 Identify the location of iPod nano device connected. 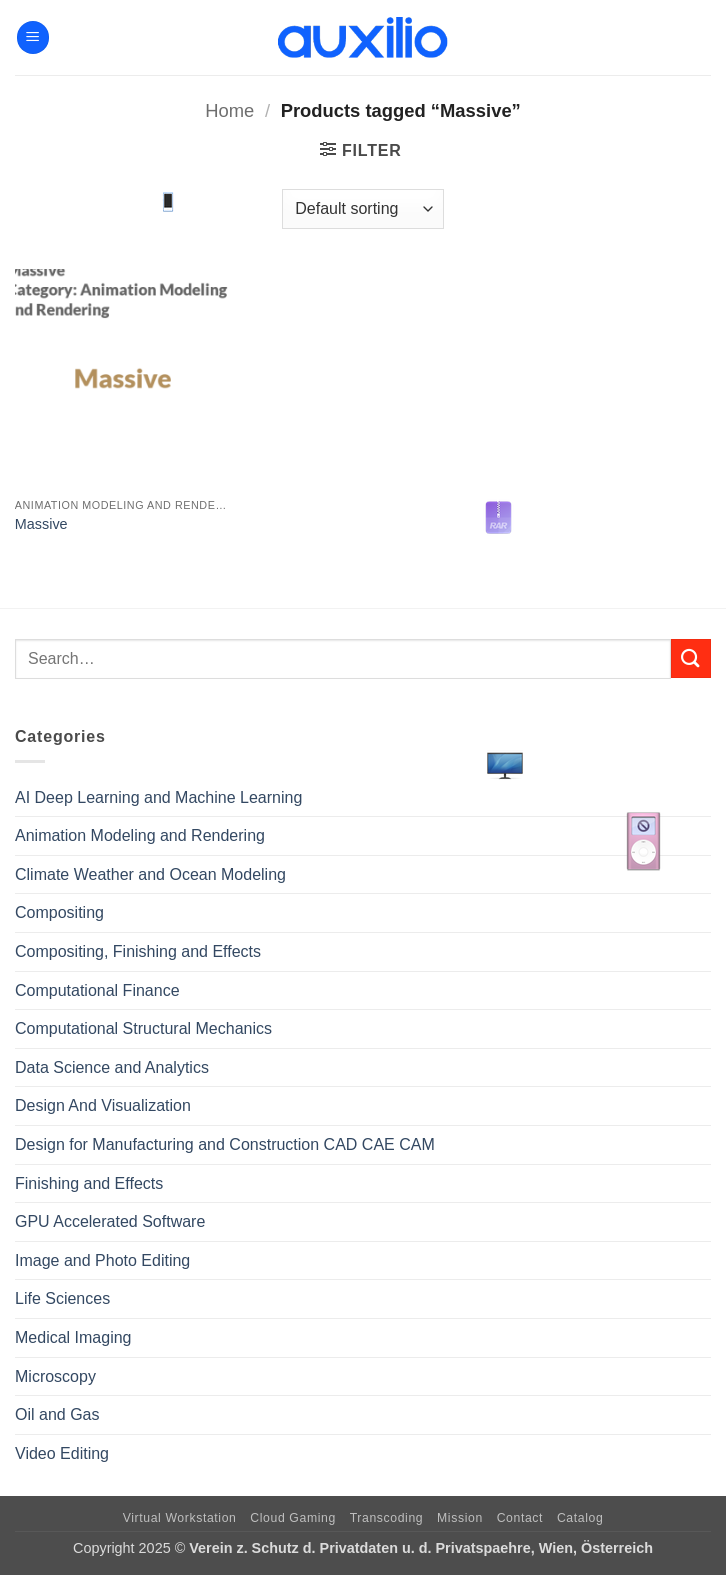
(168, 202).